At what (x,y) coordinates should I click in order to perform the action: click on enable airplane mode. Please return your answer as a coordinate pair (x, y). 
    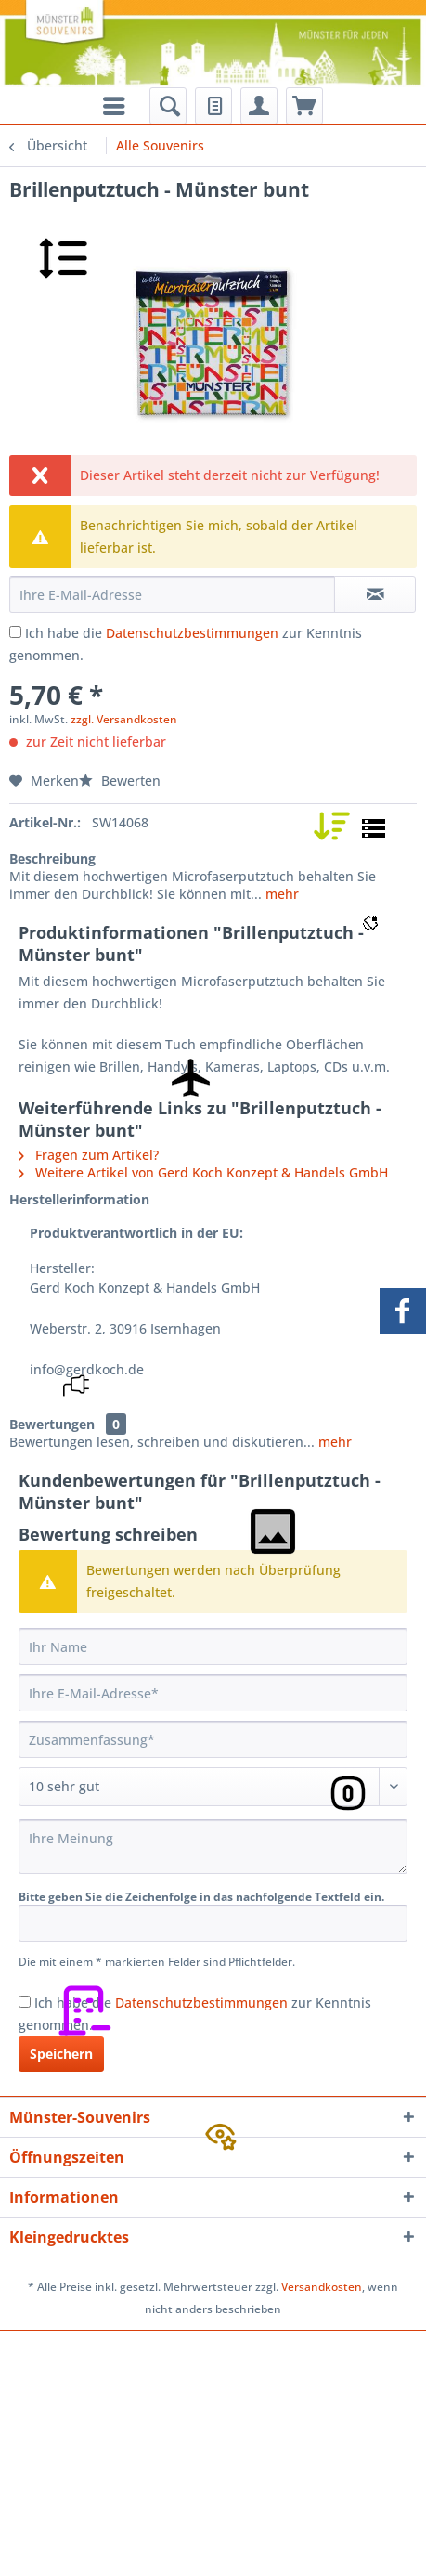
    Looking at the image, I should click on (190, 1077).